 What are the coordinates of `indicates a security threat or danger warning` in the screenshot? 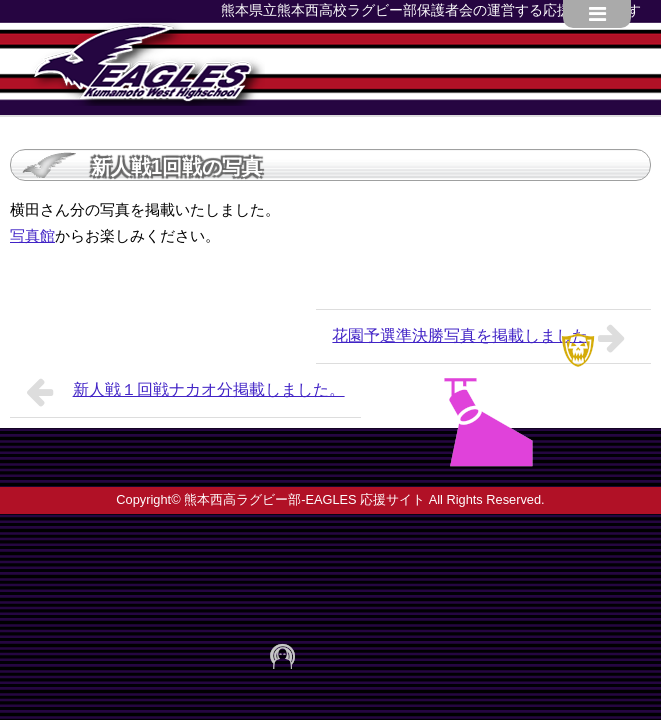 It's located at (578, 350).